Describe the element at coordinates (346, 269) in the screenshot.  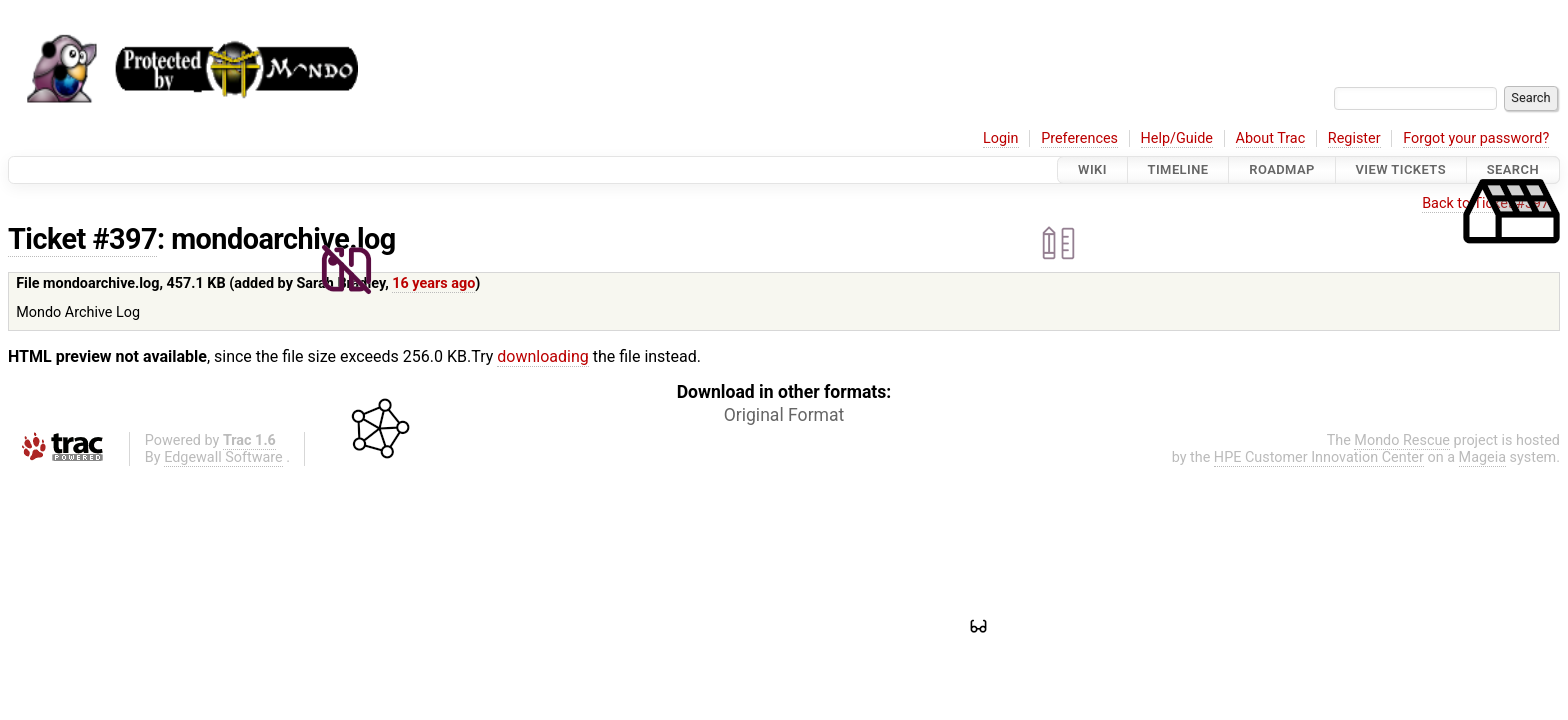
I see `nintendo switch controller disconnected` at that location.